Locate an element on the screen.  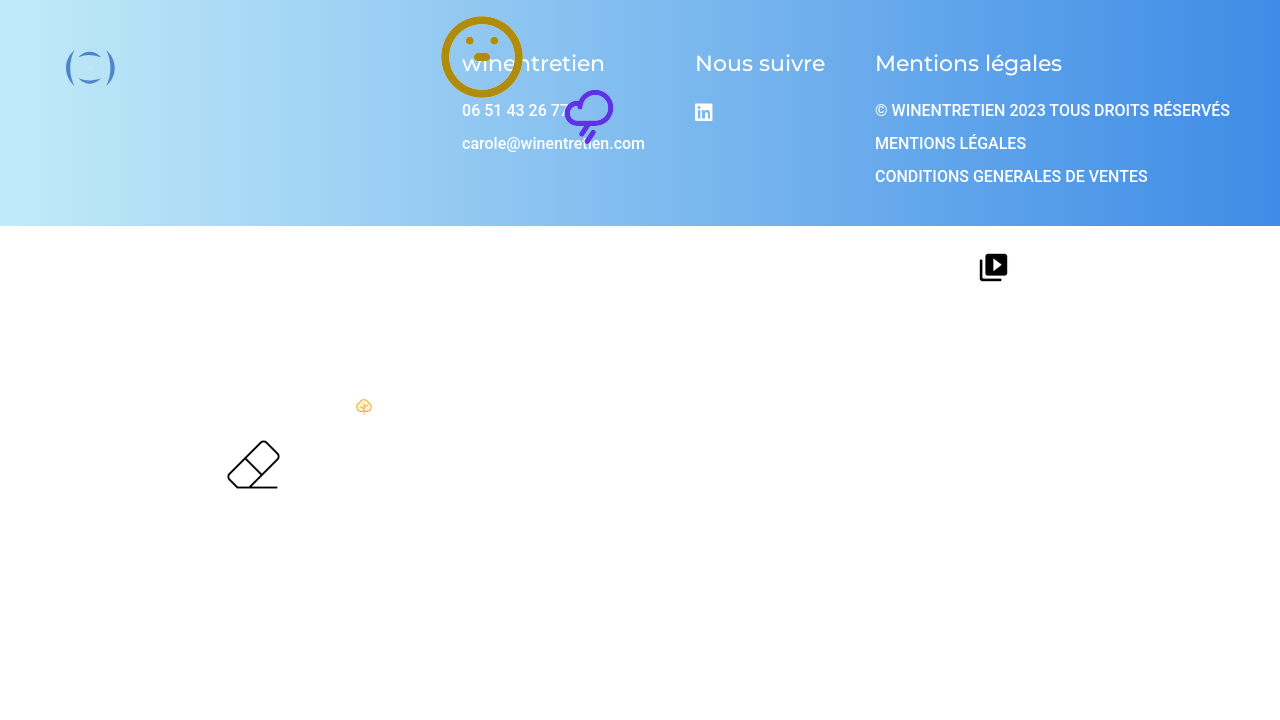
indicates looking up or searching for information is located at coordinates (482, 57).